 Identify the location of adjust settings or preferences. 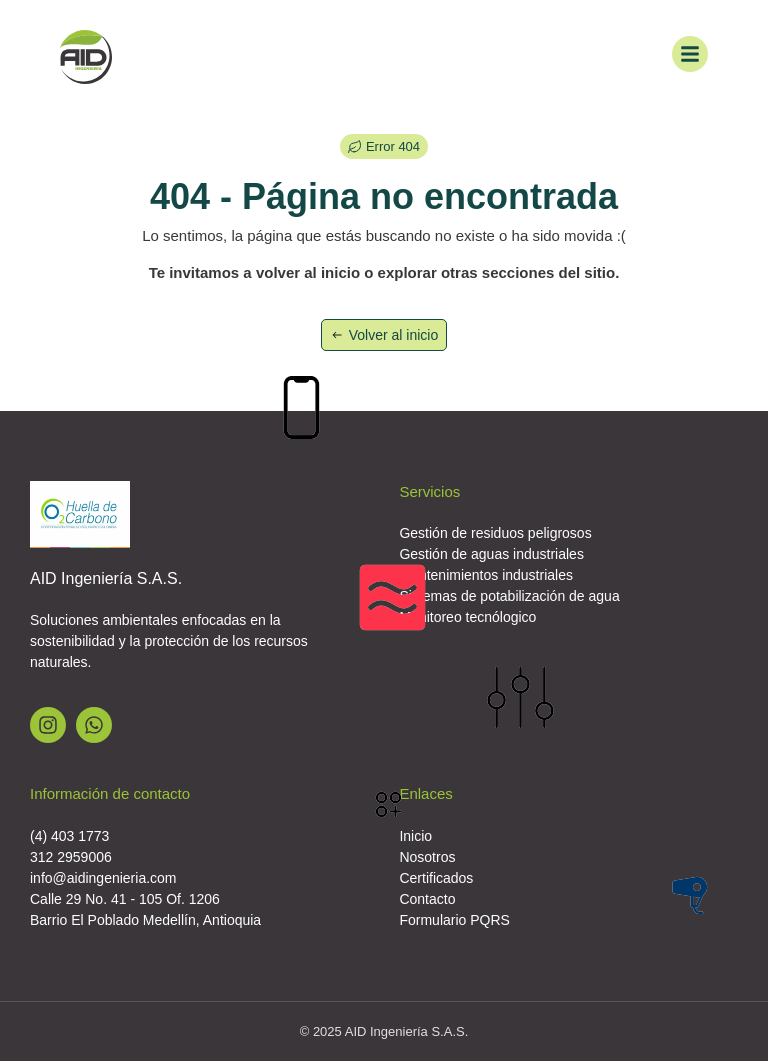
(520, 697).